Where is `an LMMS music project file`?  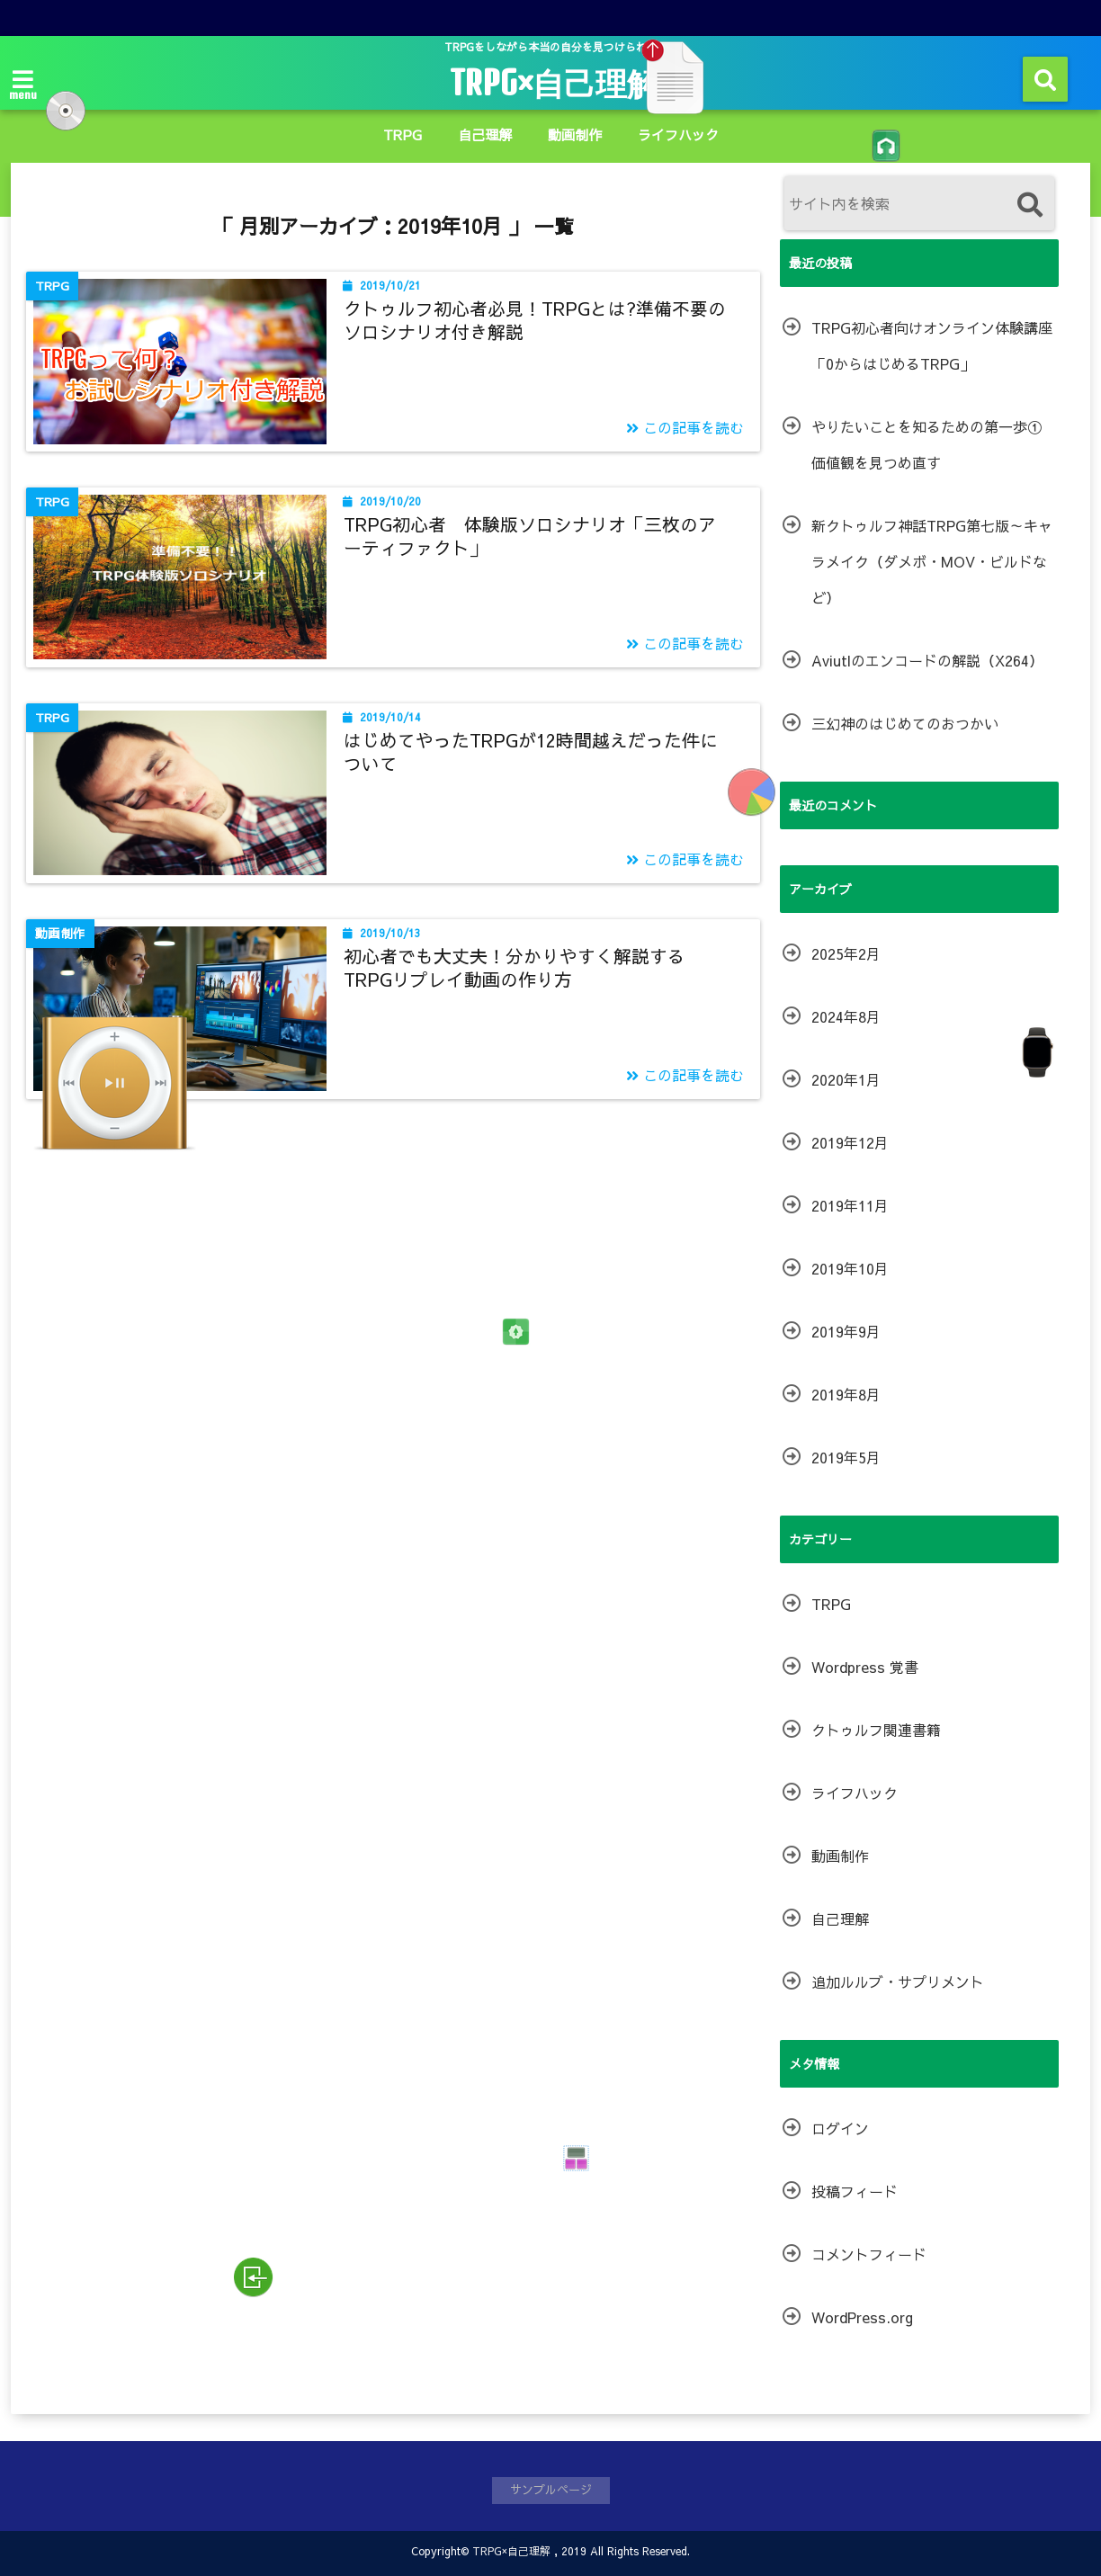
an LMMS music project file is located at coordinates (886, 146).